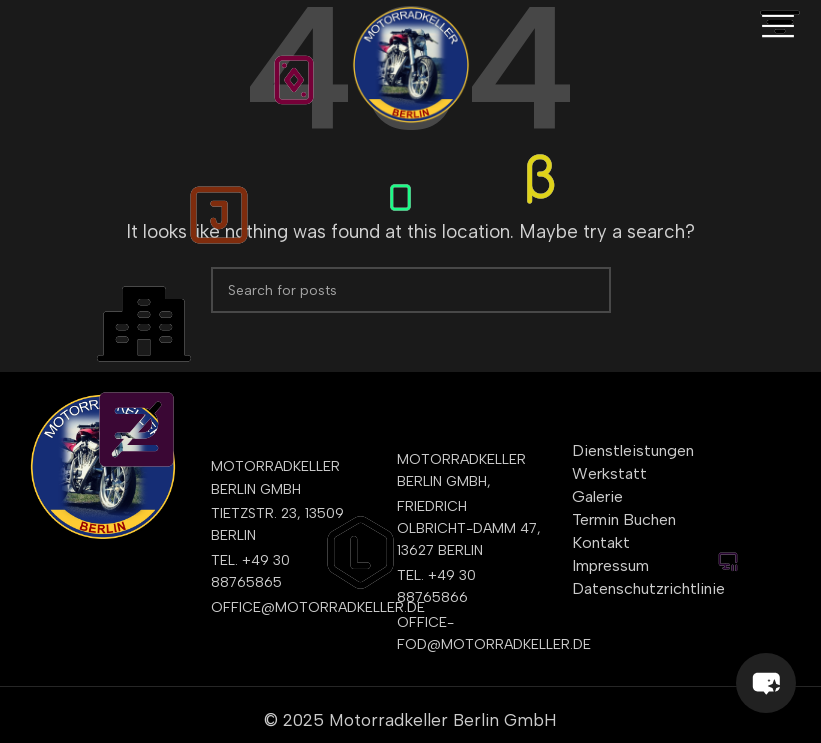  What do you see at coordinates (400, 197) in the screenshot?
I see `switch to portrait orientation` at bounding box center [400, 197].